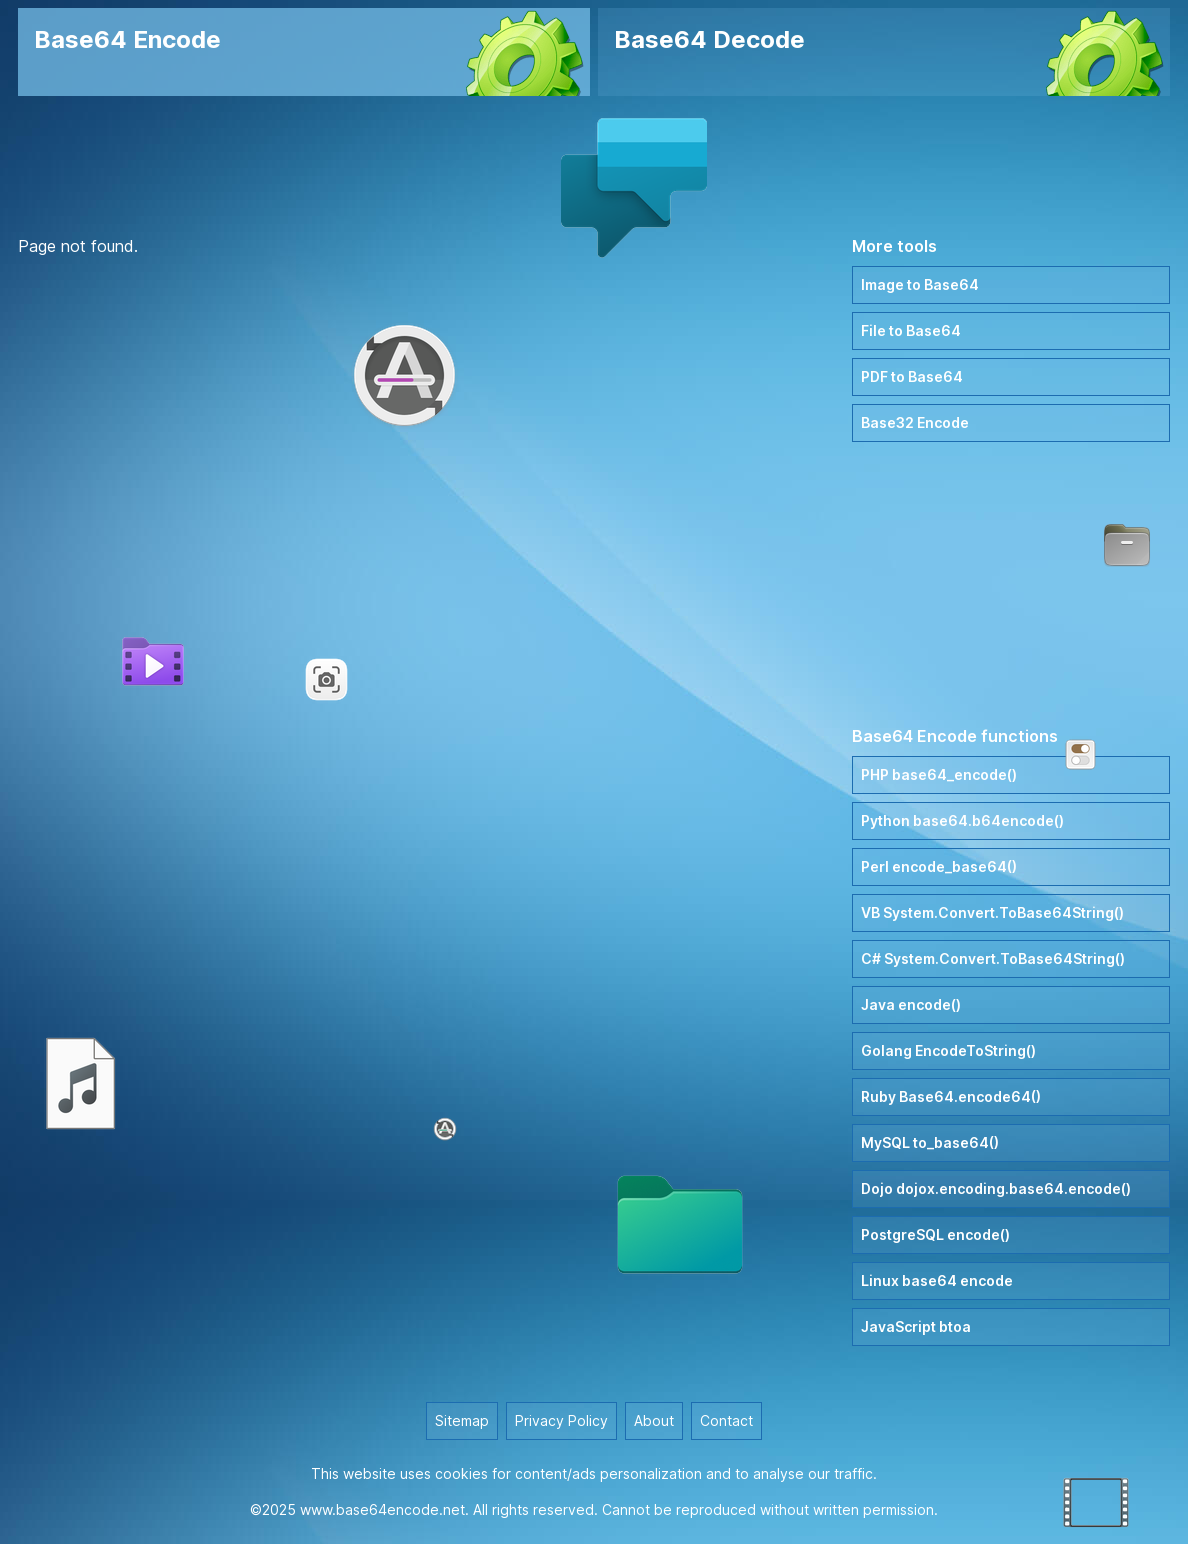 The width and height of the screenshot is (1188, 1544). Describe the element at coordinates (1127, 545) in the screenshot. I see `open the nautilus file manager` at that location.